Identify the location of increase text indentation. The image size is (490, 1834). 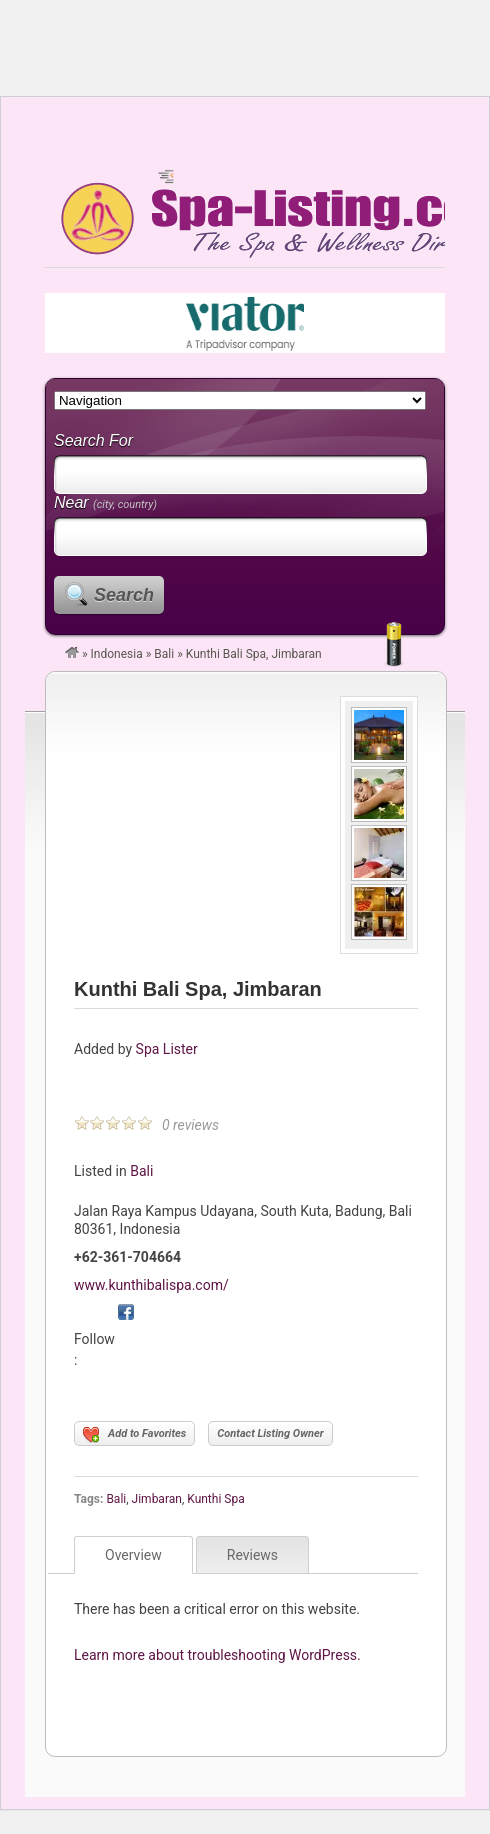
(166, 177).